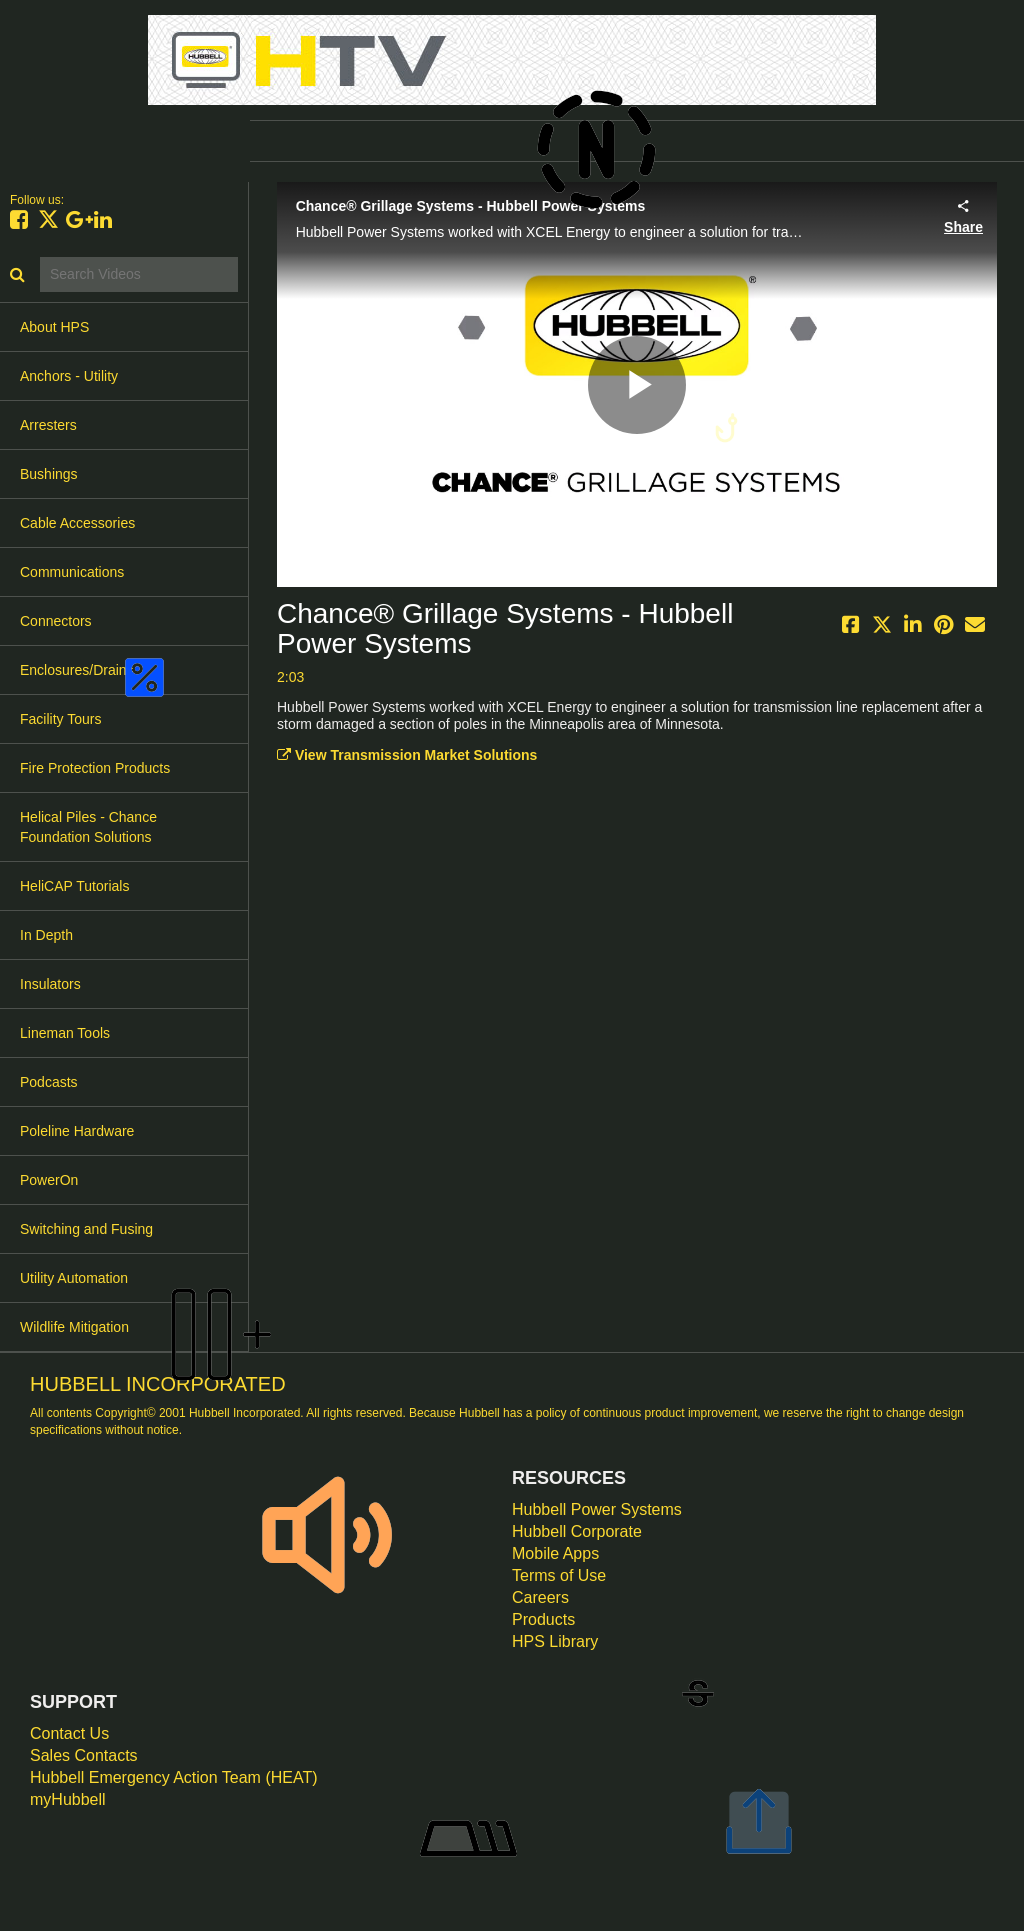 The width and height of the screenshot is (1024, 1931). Describe the element at coordinates (325, 1535) in the screenshot. I see `volume is set to high` at that location.